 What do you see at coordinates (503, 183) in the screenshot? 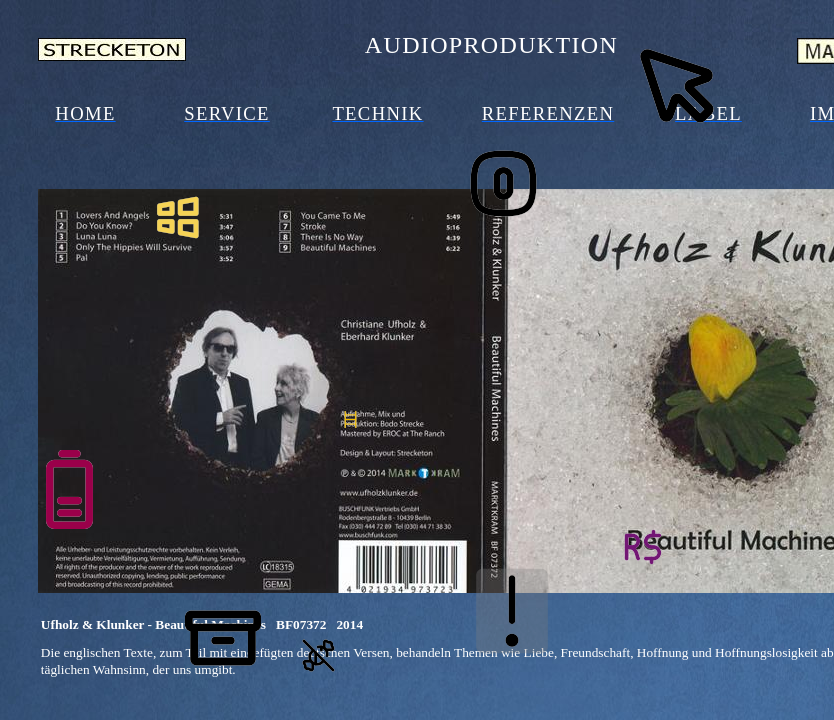
I see `represents the letter "o" in a menu or keyboard interface` at bounding box center [503, 183].